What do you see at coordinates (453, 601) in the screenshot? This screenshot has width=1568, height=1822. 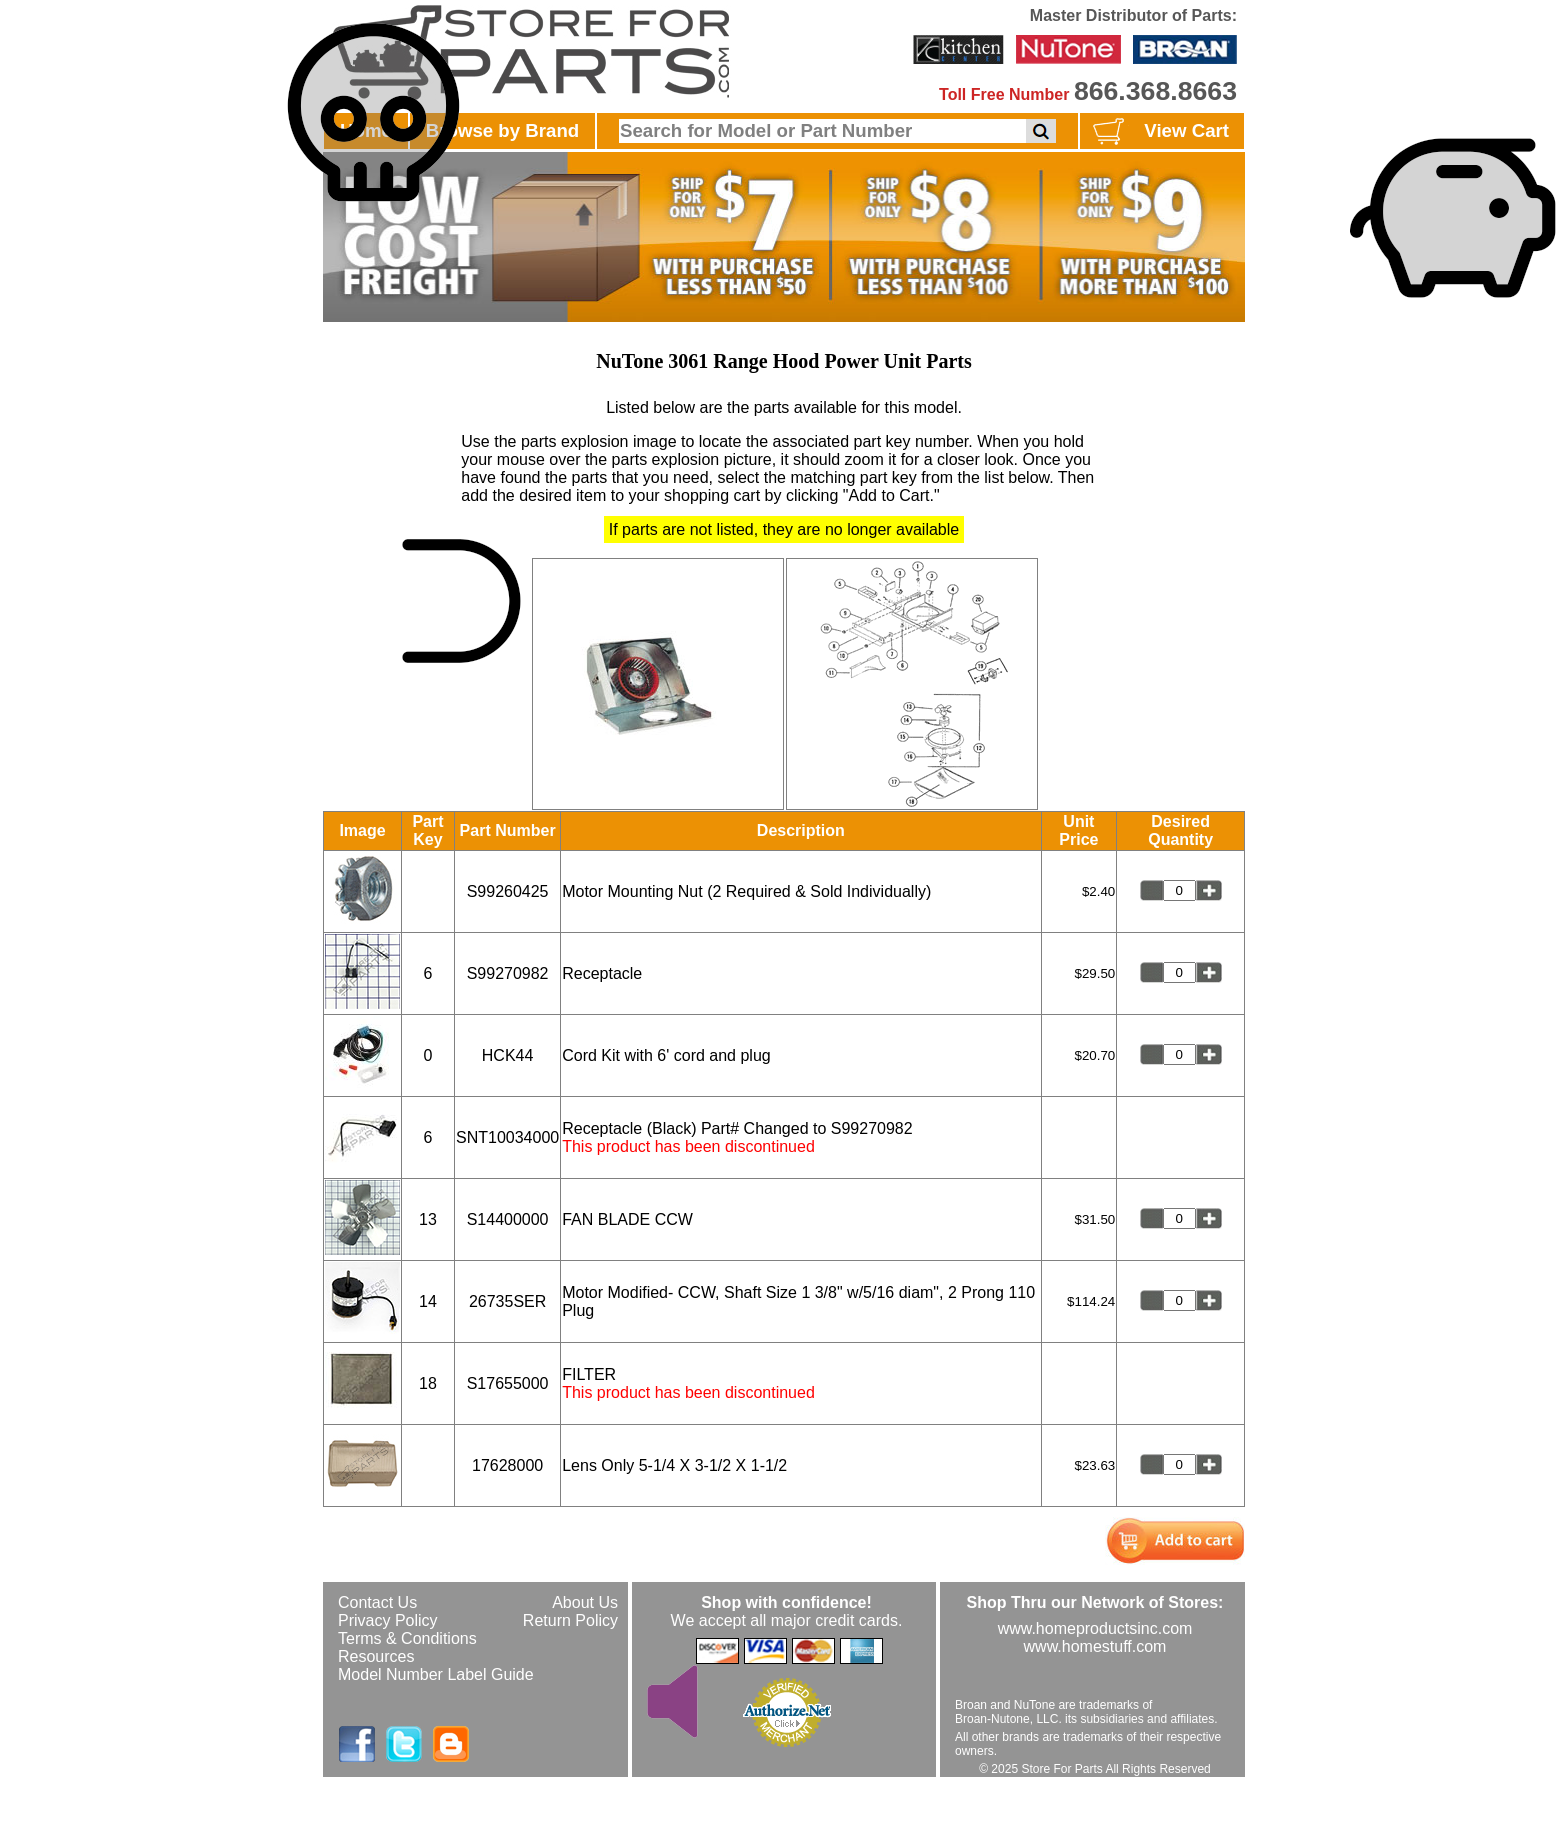 I see `indicates a proper superset relationship in mathematical notation` at bounding box center [453, 601].